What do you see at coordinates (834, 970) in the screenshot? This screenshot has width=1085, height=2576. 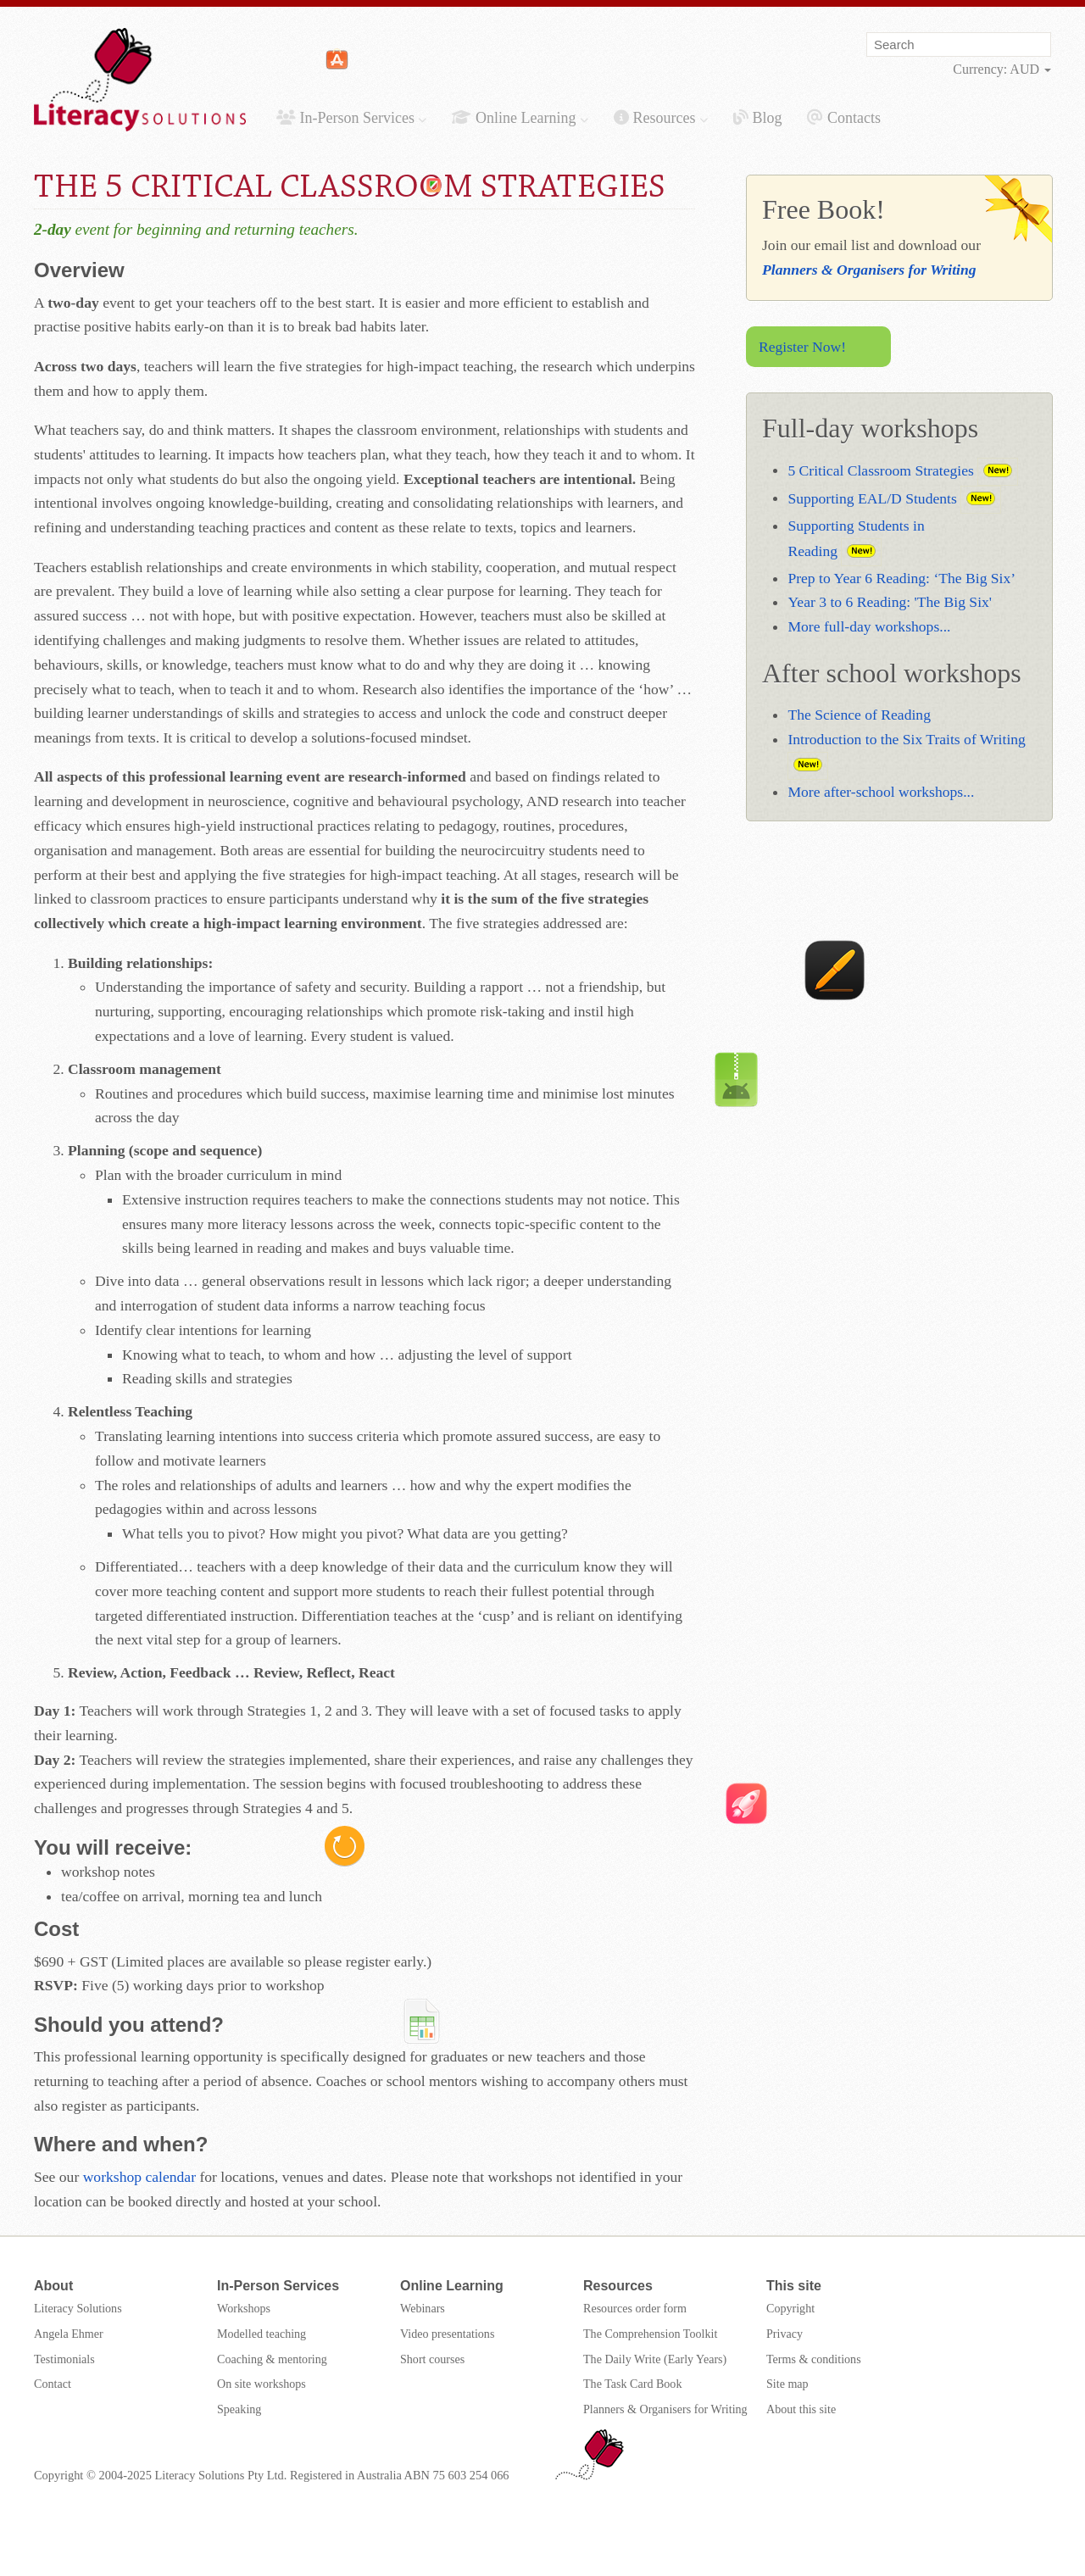 I see `open pages document editor` at bounding box center [834, 970].